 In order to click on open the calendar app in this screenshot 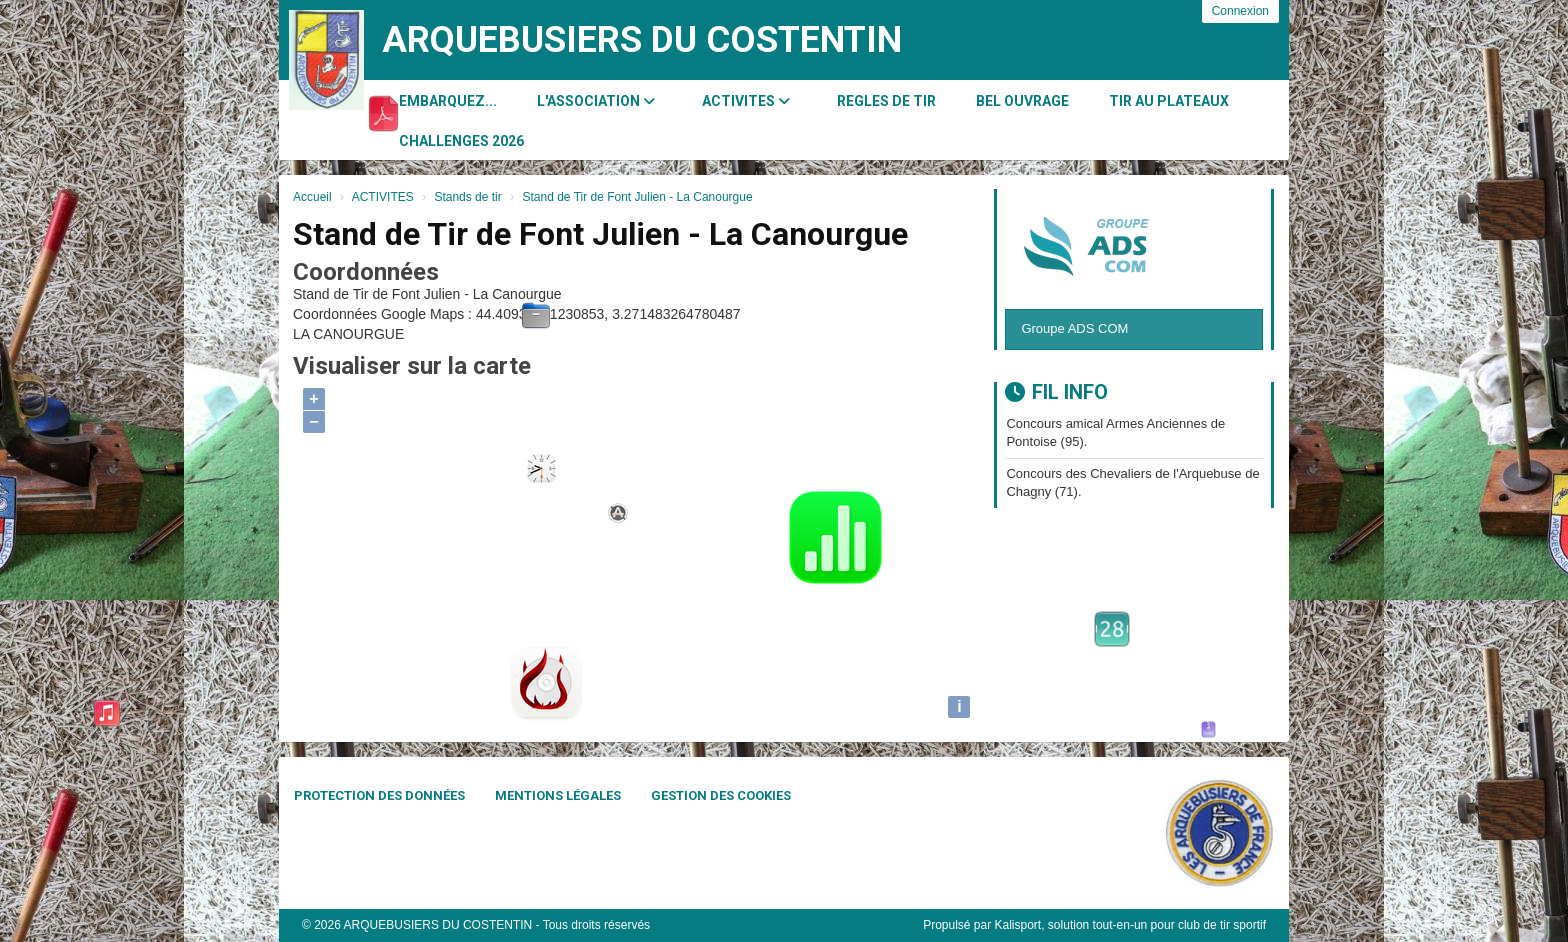, I will do `click(1112, 629)`.